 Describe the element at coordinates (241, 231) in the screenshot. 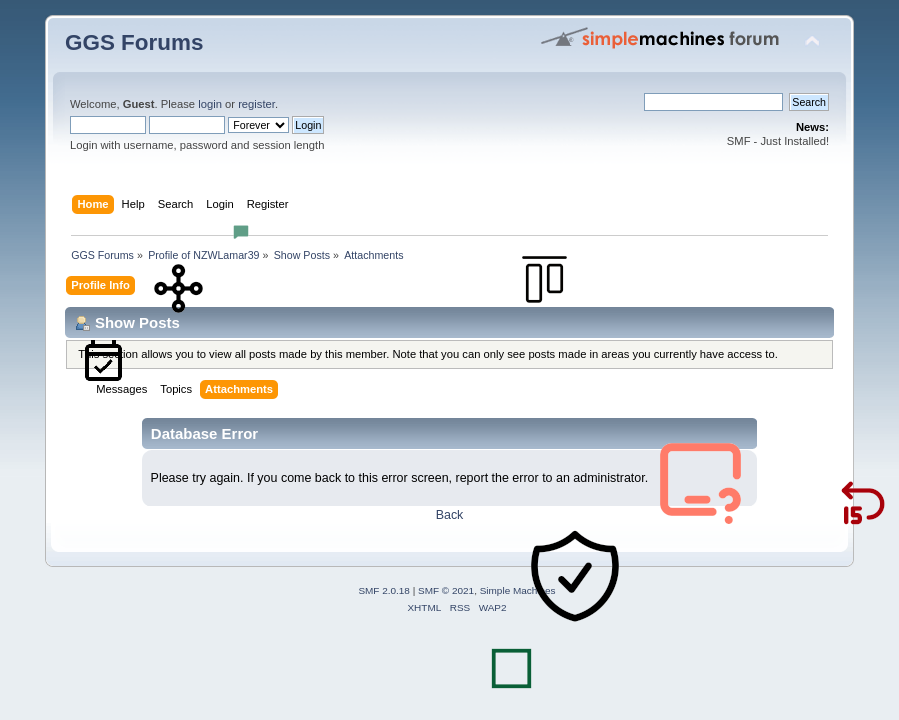

I see `open chat or messaging` at that location.